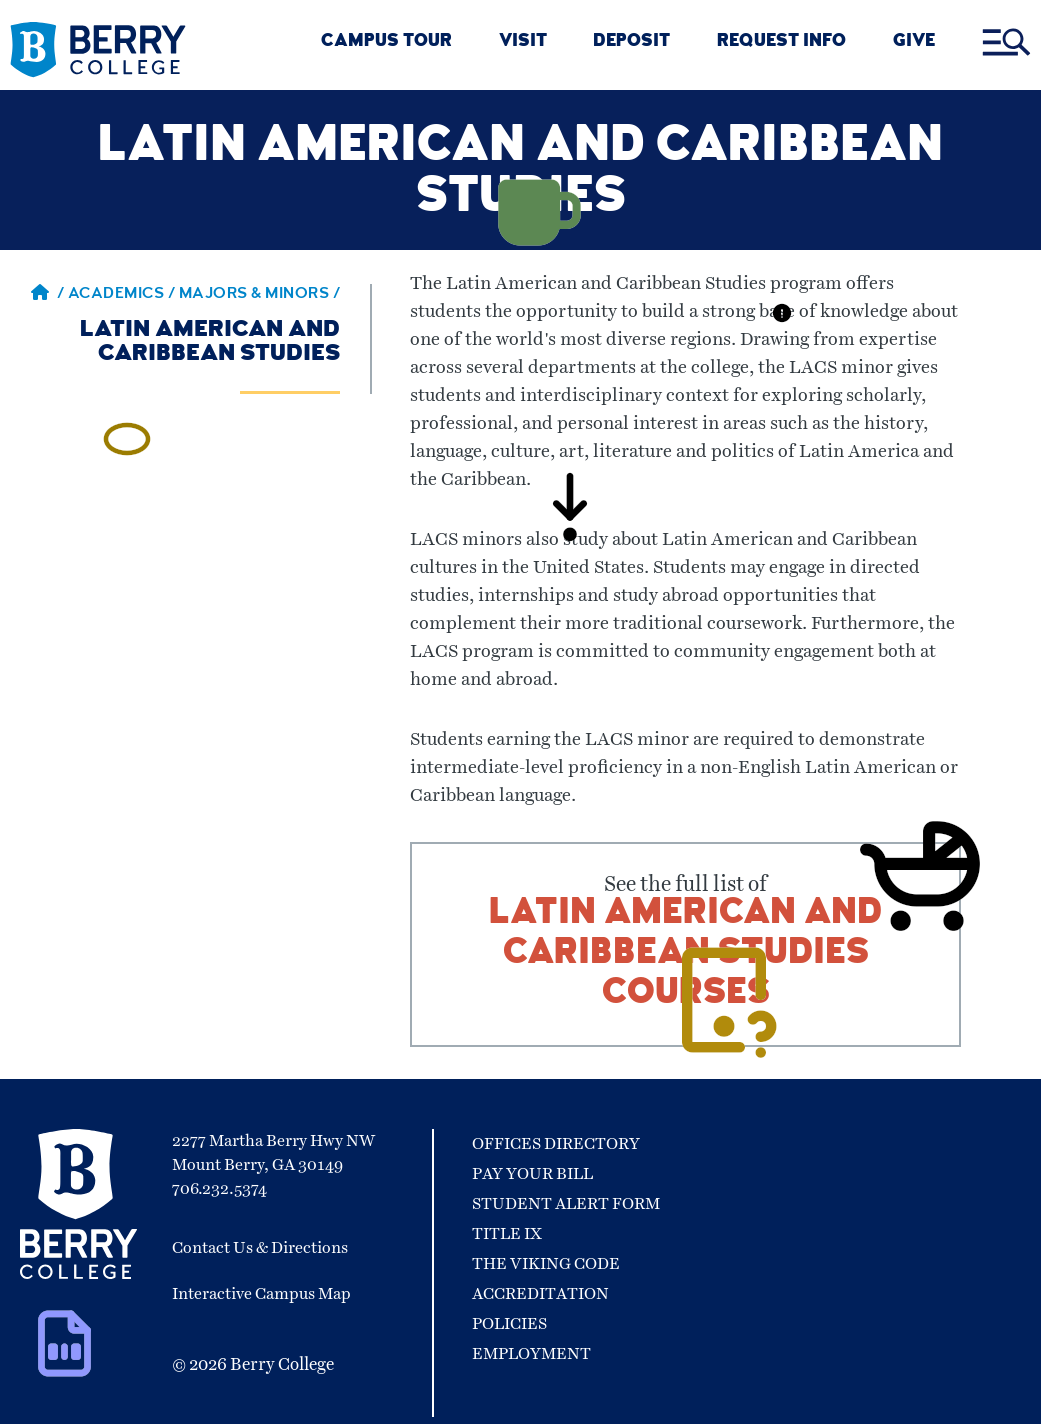 This screenshot has width=1041, height=1424. What do you see at coordinates (724, 1000) in the screenshot?
I see `tablet device help or support` at bounding box center [724, 1000].